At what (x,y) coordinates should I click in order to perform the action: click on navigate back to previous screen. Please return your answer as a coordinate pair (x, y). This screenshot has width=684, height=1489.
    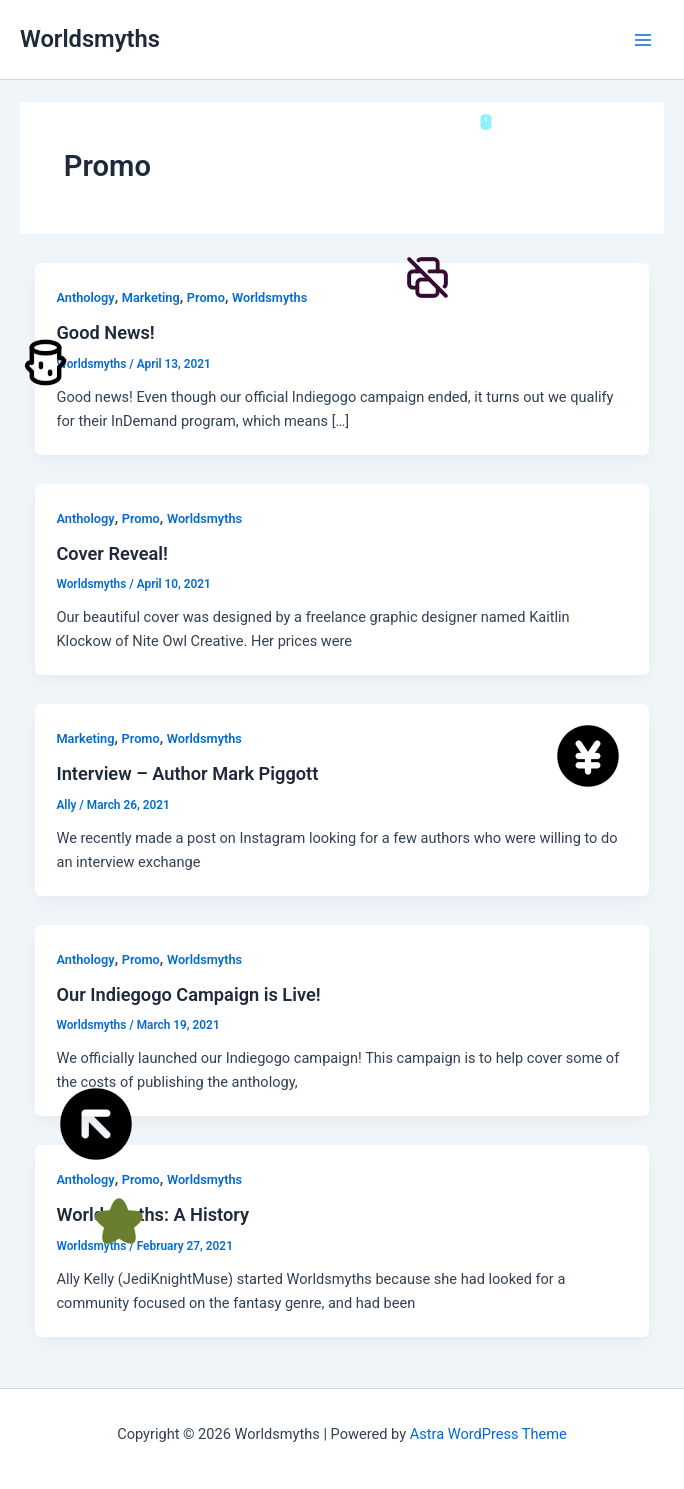
    Looking at the image, I should click on (96, 1124).